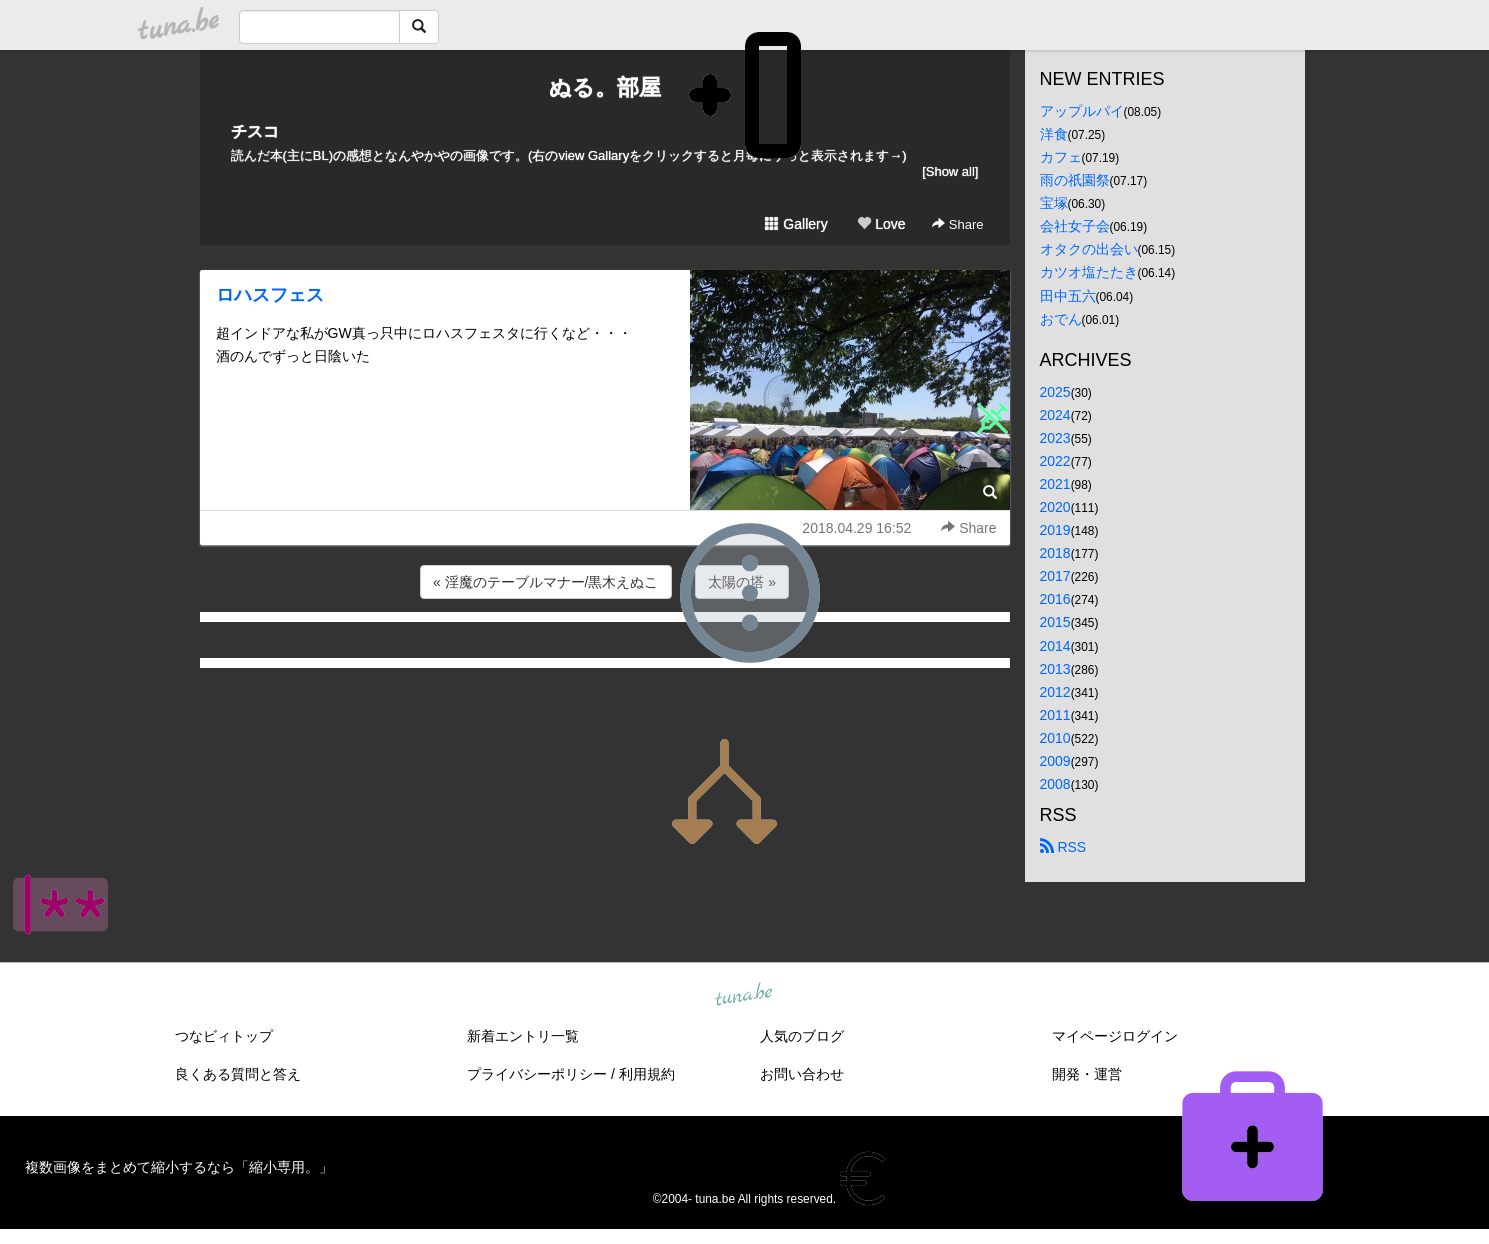 This screenshot has width=1489, height=1244. I want to click on access medical or health resources, so click(1252, 1141).